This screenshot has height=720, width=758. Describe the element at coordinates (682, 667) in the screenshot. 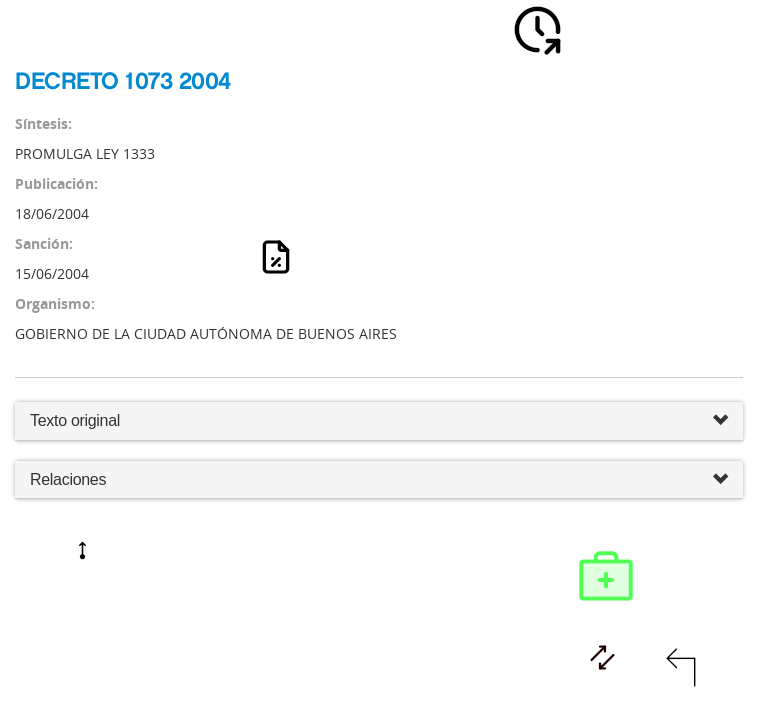

I see `undo or go back to previous action` at that location.